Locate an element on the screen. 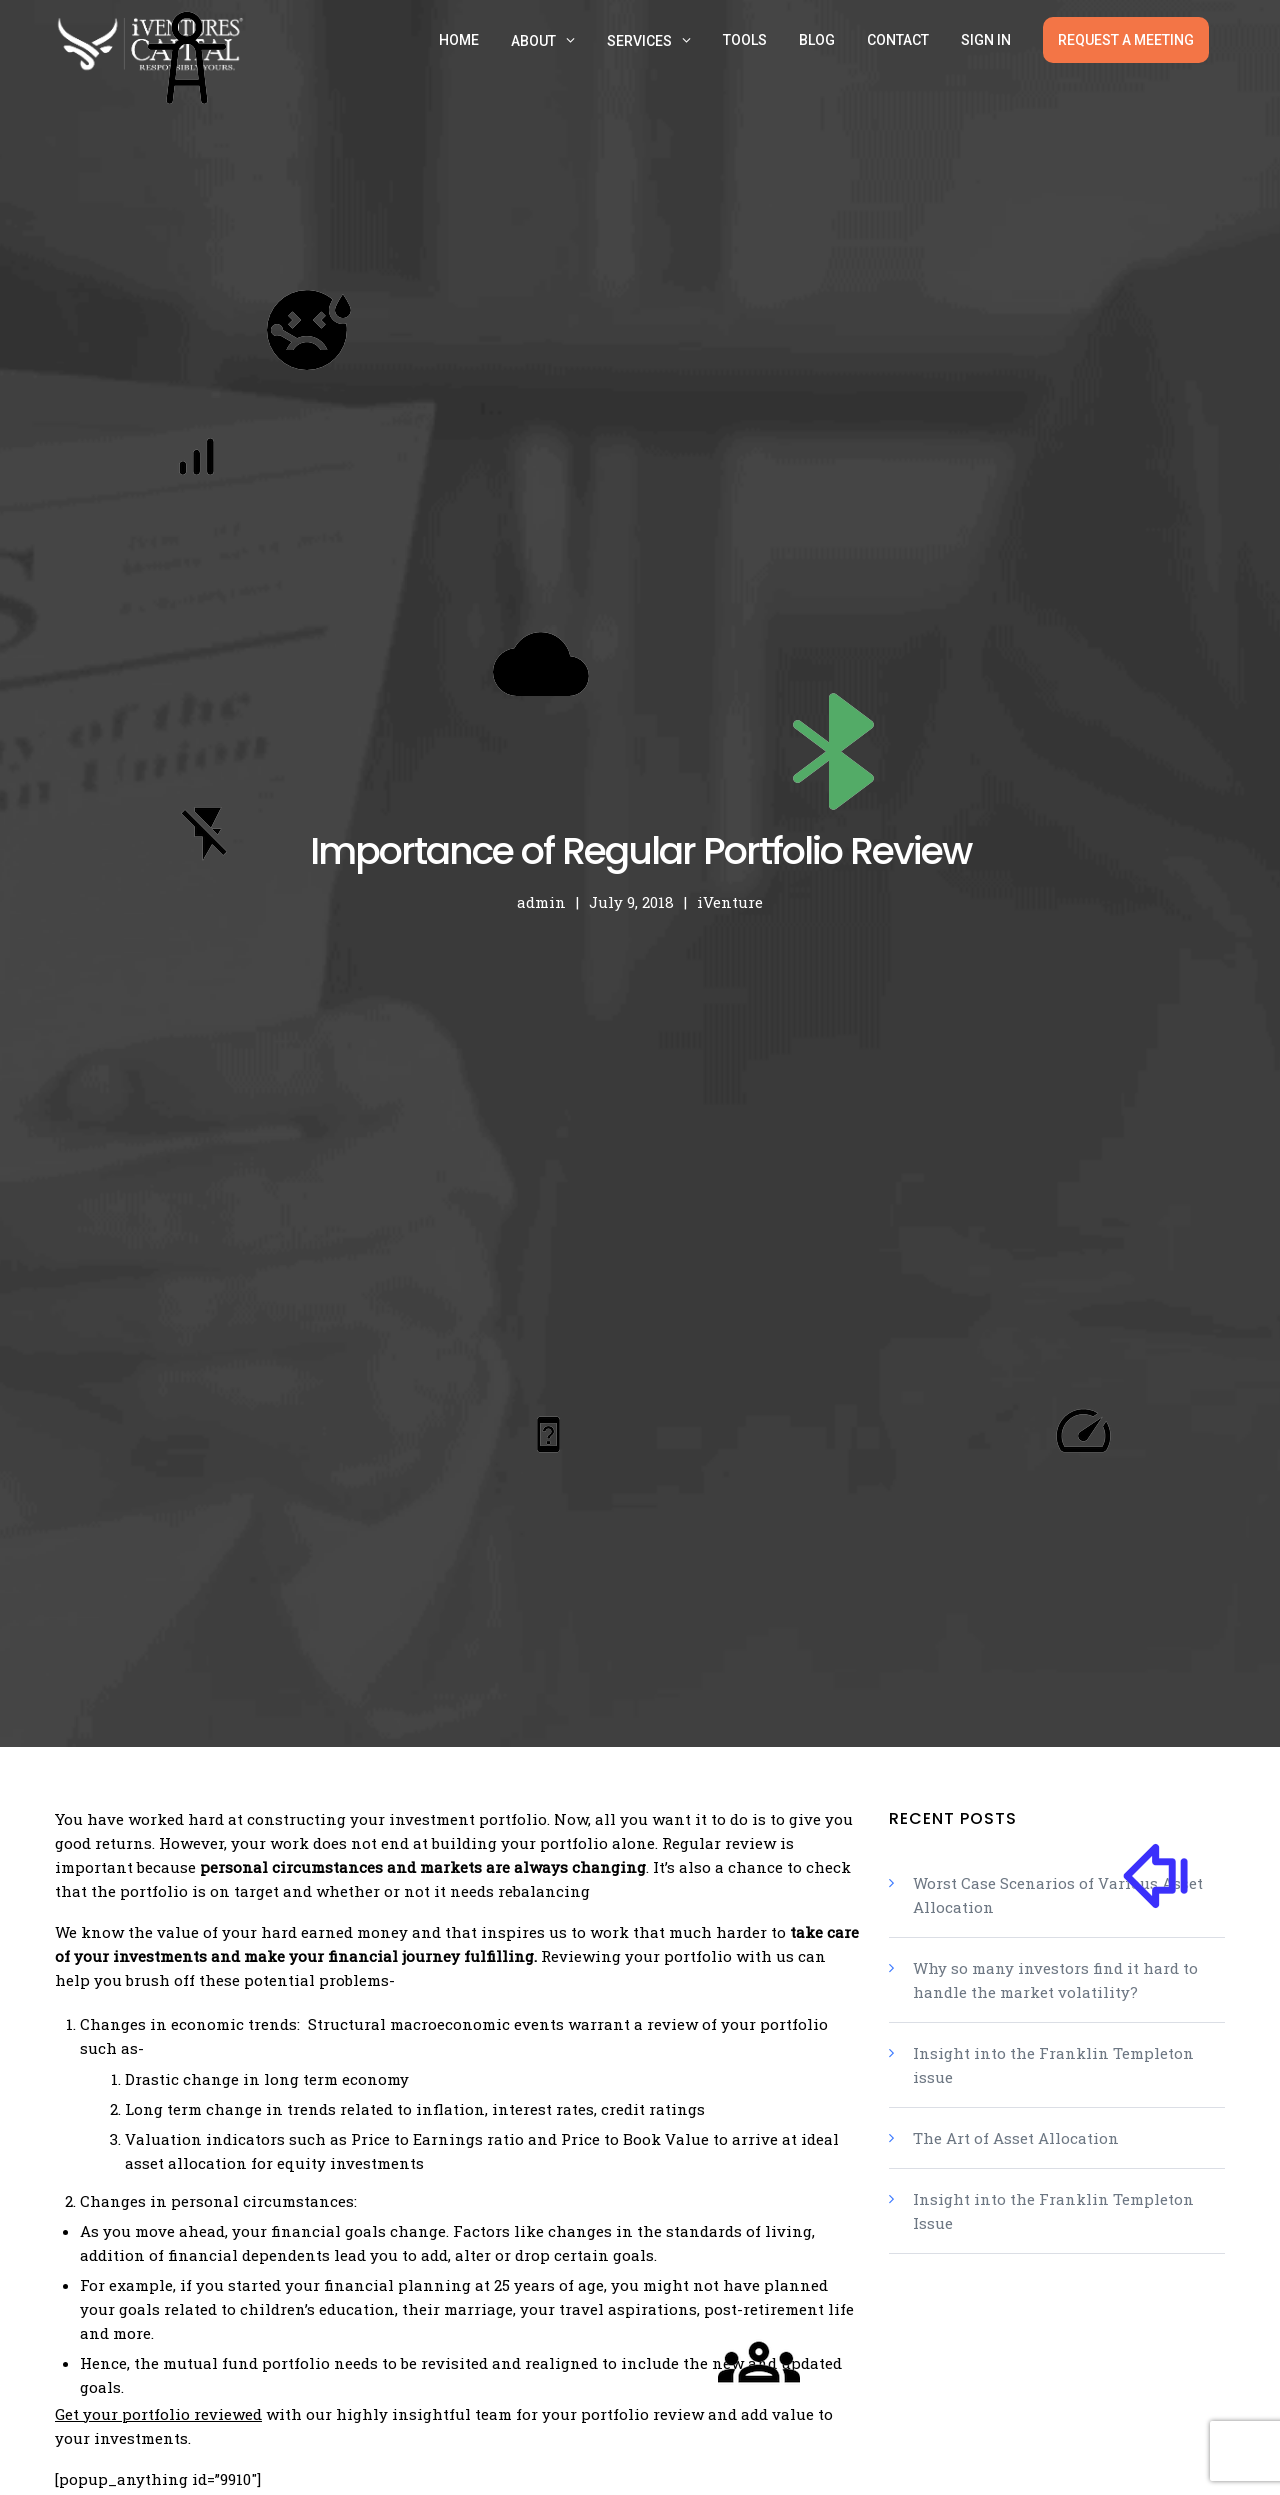 This screenshot has width=1280, height=2495. toggle bluetooth connectivity on or off is located at coordinates (833, 751).